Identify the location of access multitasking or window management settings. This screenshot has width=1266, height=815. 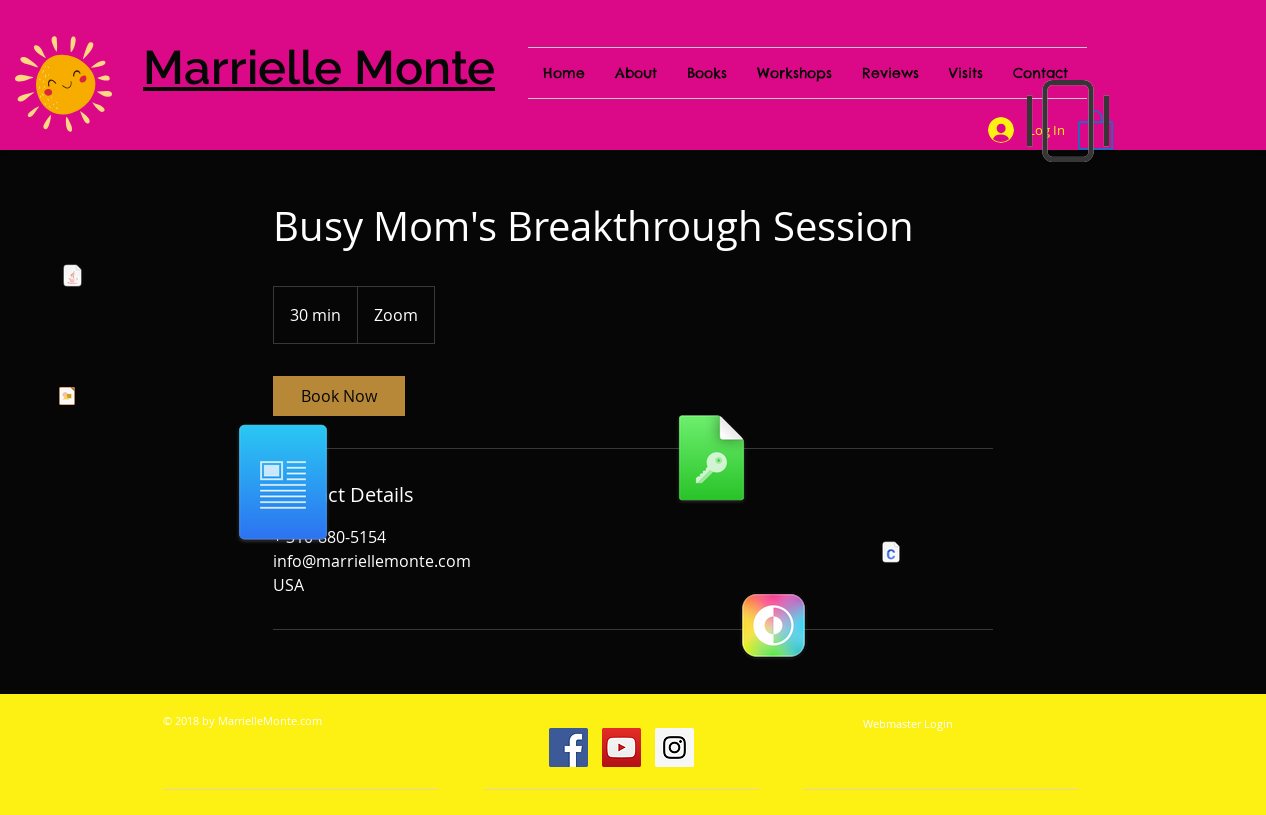
(1068, 121).